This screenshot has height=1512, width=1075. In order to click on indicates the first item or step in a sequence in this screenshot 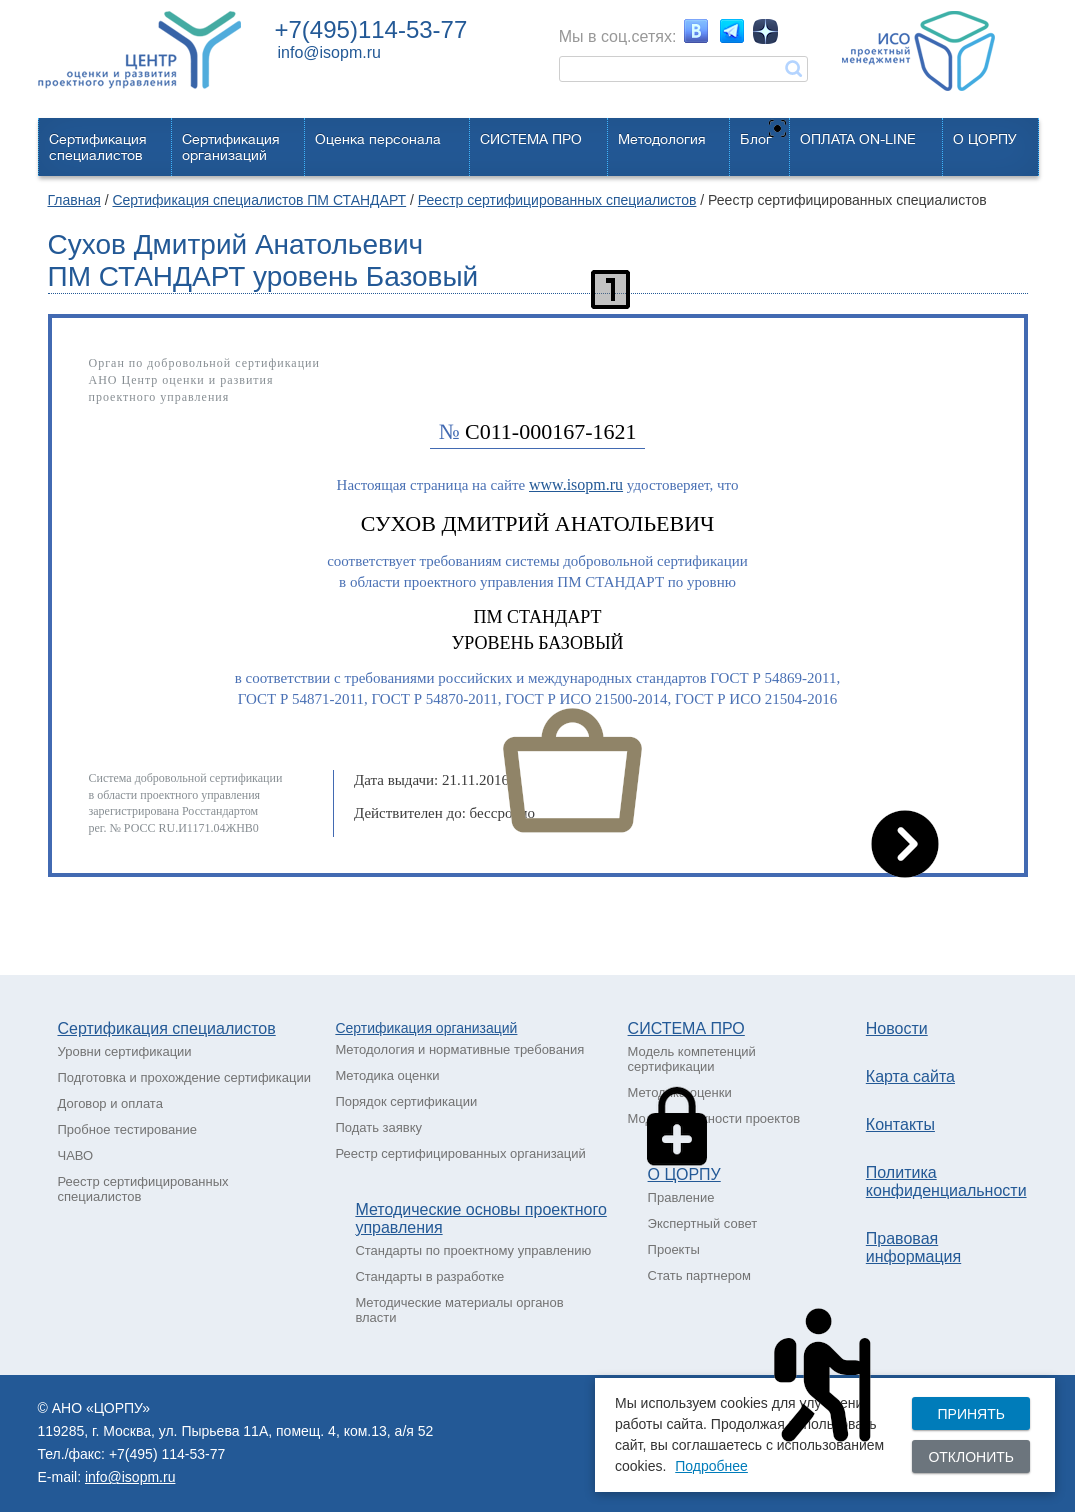, I will do `click(610, 289)`.